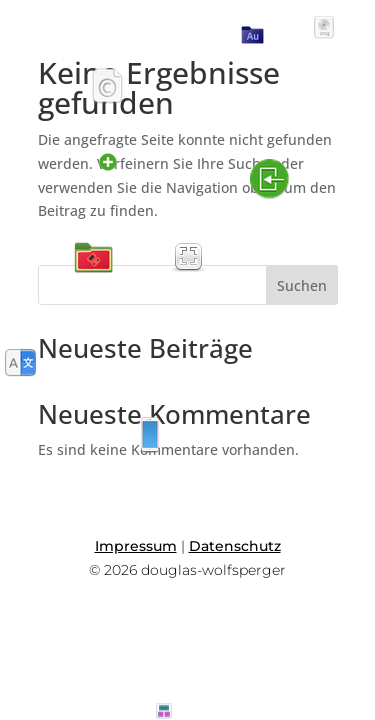 This screenshot has width=375, height=720. I want to click on open melonDS emulator files folder, so click(93, 258).